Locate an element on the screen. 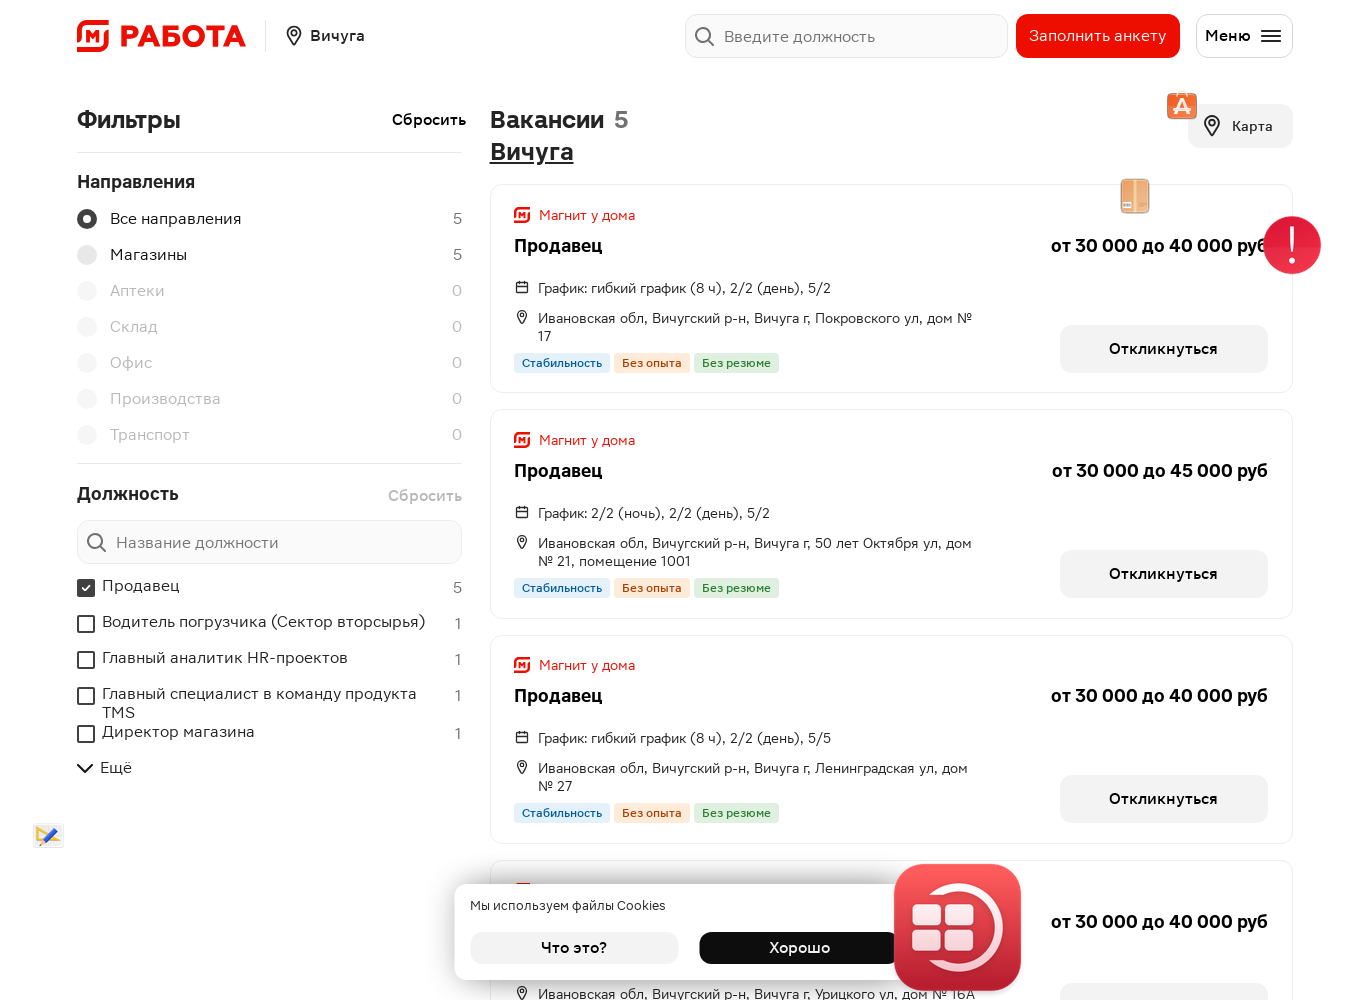 Image resolution: width=1369 pixels, height=1000 pixels. open or install a debian package file is located at coordinates (1135, 196).